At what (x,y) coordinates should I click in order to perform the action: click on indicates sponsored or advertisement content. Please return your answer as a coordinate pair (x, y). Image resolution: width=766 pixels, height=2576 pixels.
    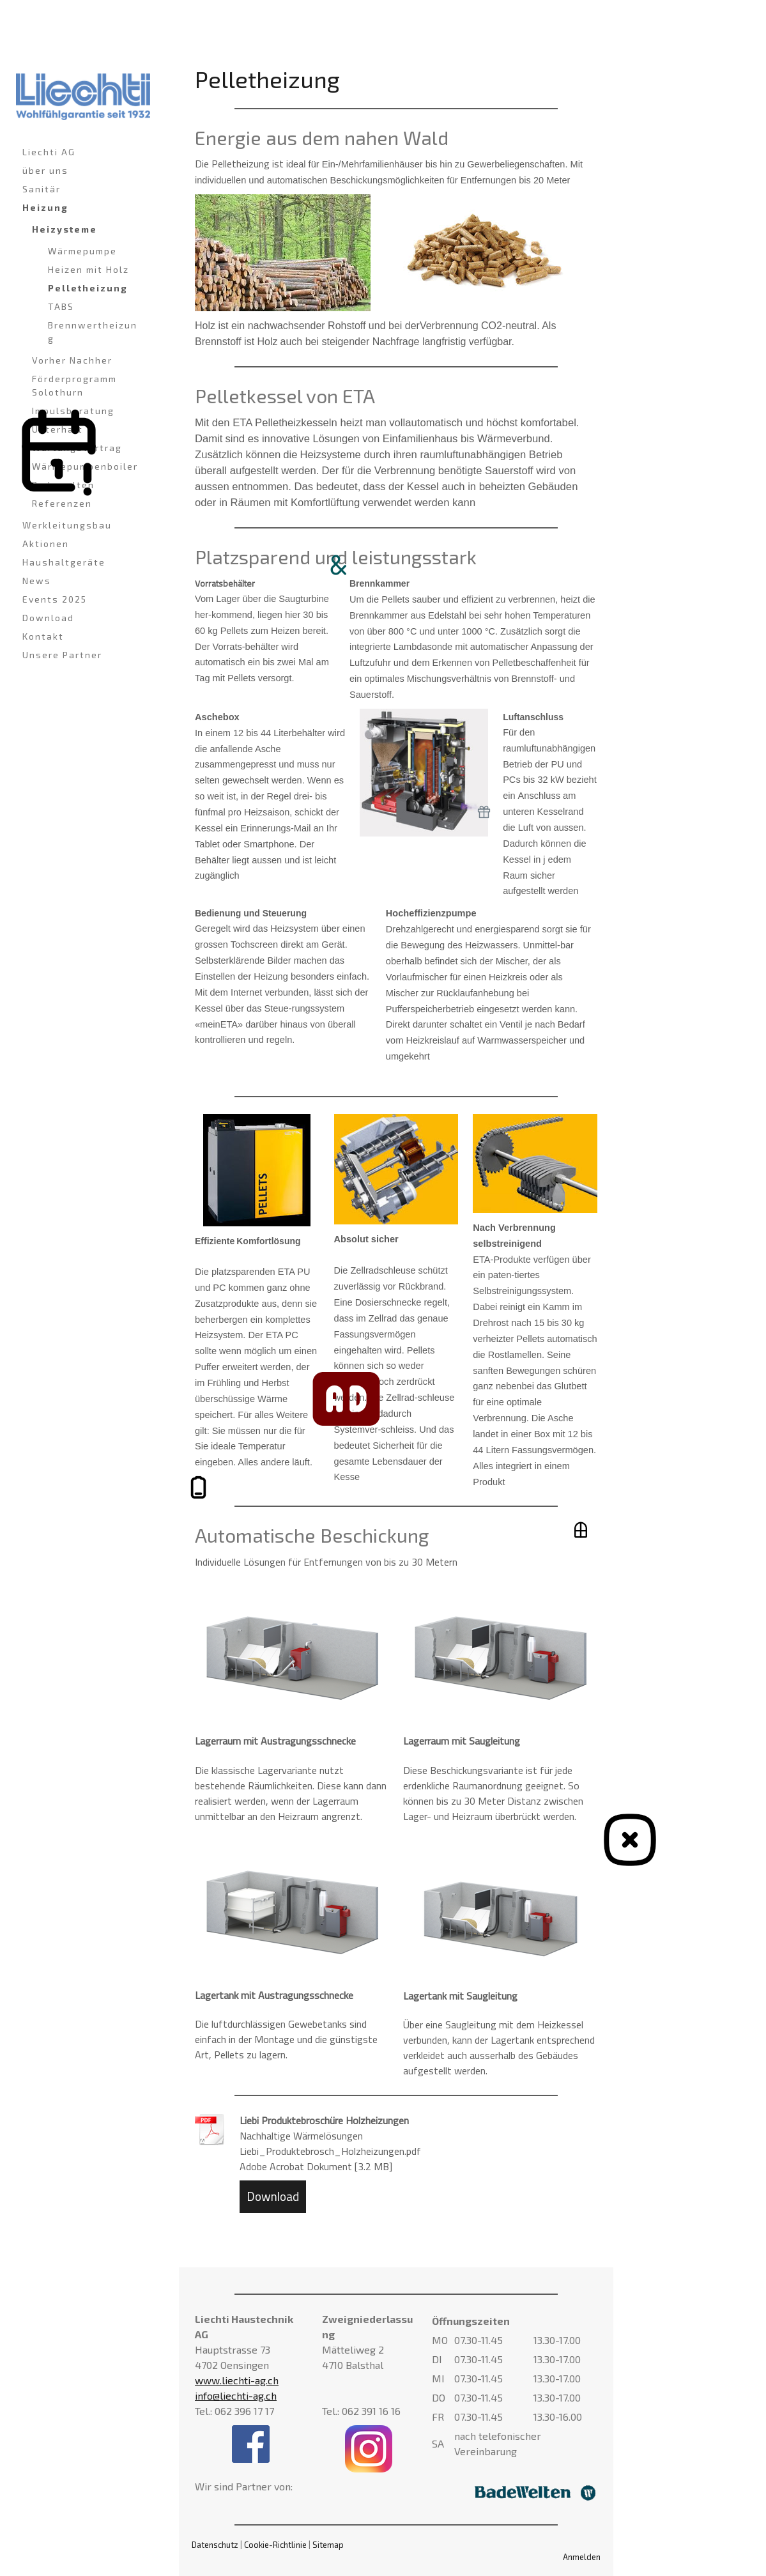
    Looking at the image, I should click on (346, 1399).